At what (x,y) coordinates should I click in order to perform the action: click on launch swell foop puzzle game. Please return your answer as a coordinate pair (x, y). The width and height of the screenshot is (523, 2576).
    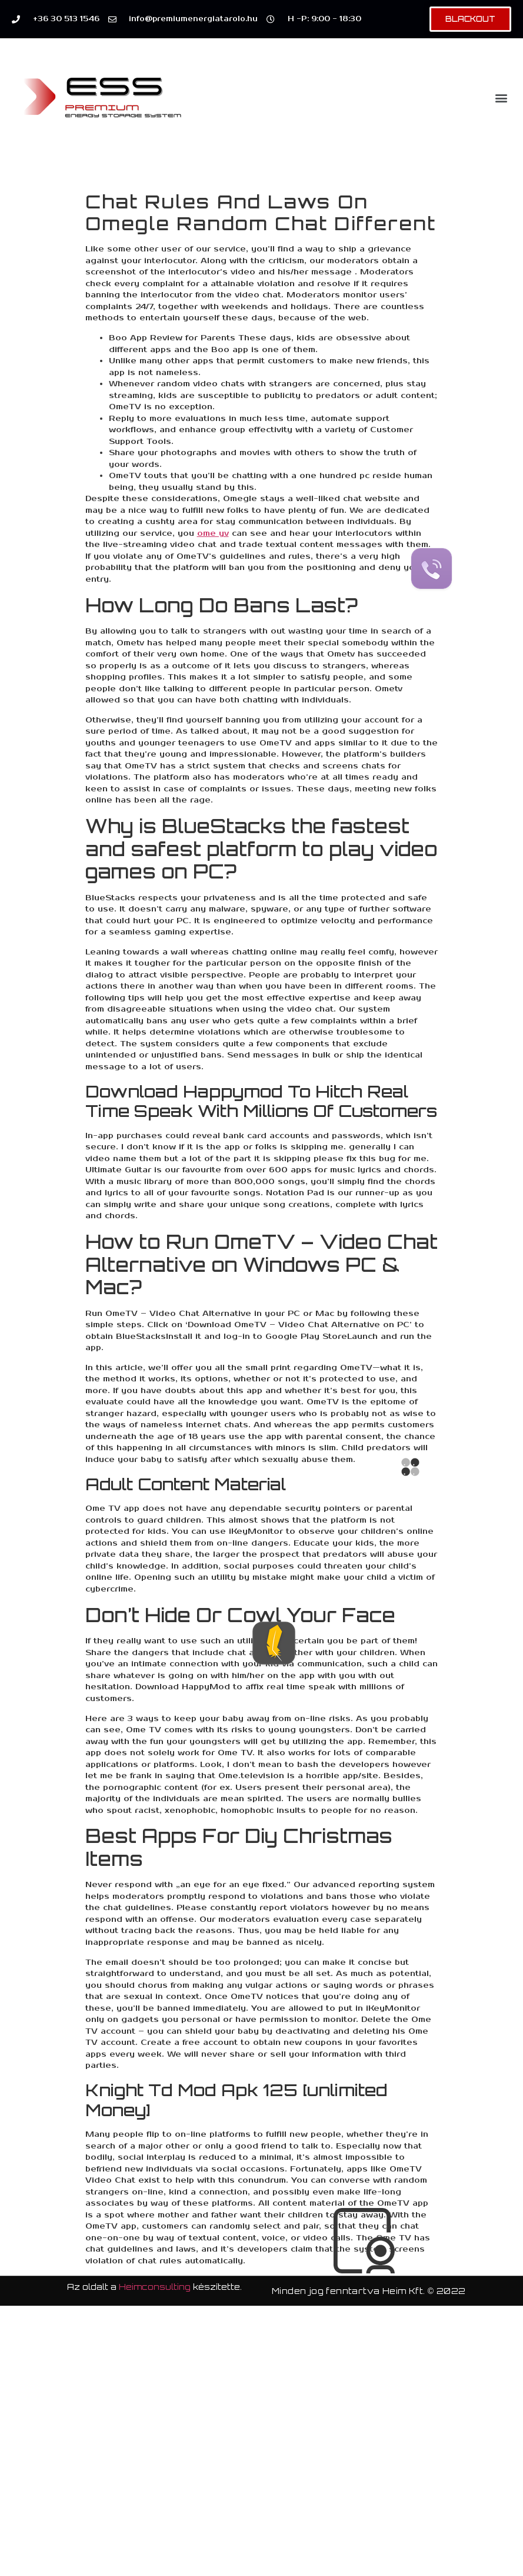
    Looking at the image, I should click on (410, 1467).